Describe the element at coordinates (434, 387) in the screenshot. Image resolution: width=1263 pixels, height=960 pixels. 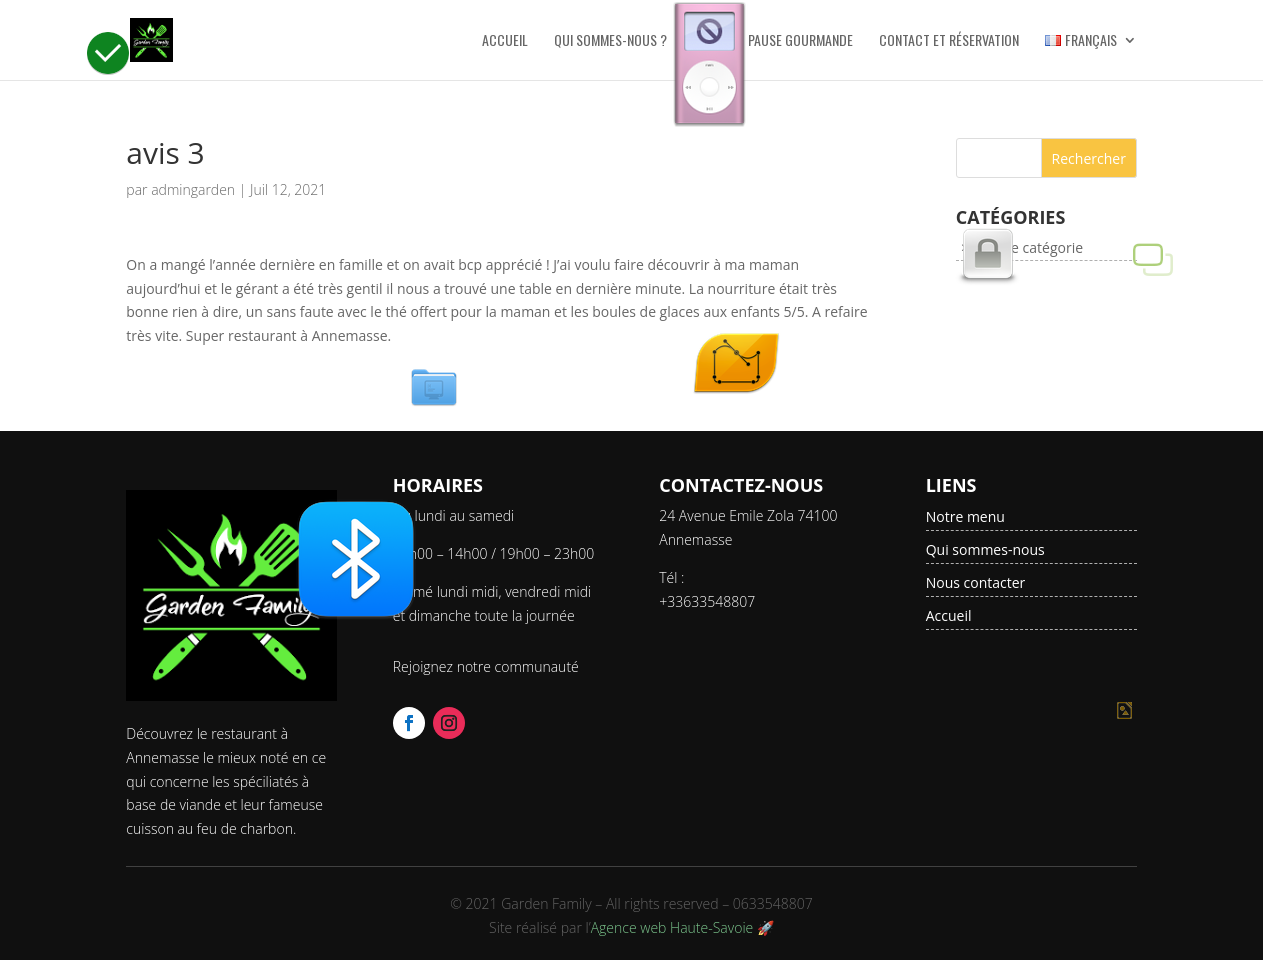
I see `open PC or windows computer folder` at that location.